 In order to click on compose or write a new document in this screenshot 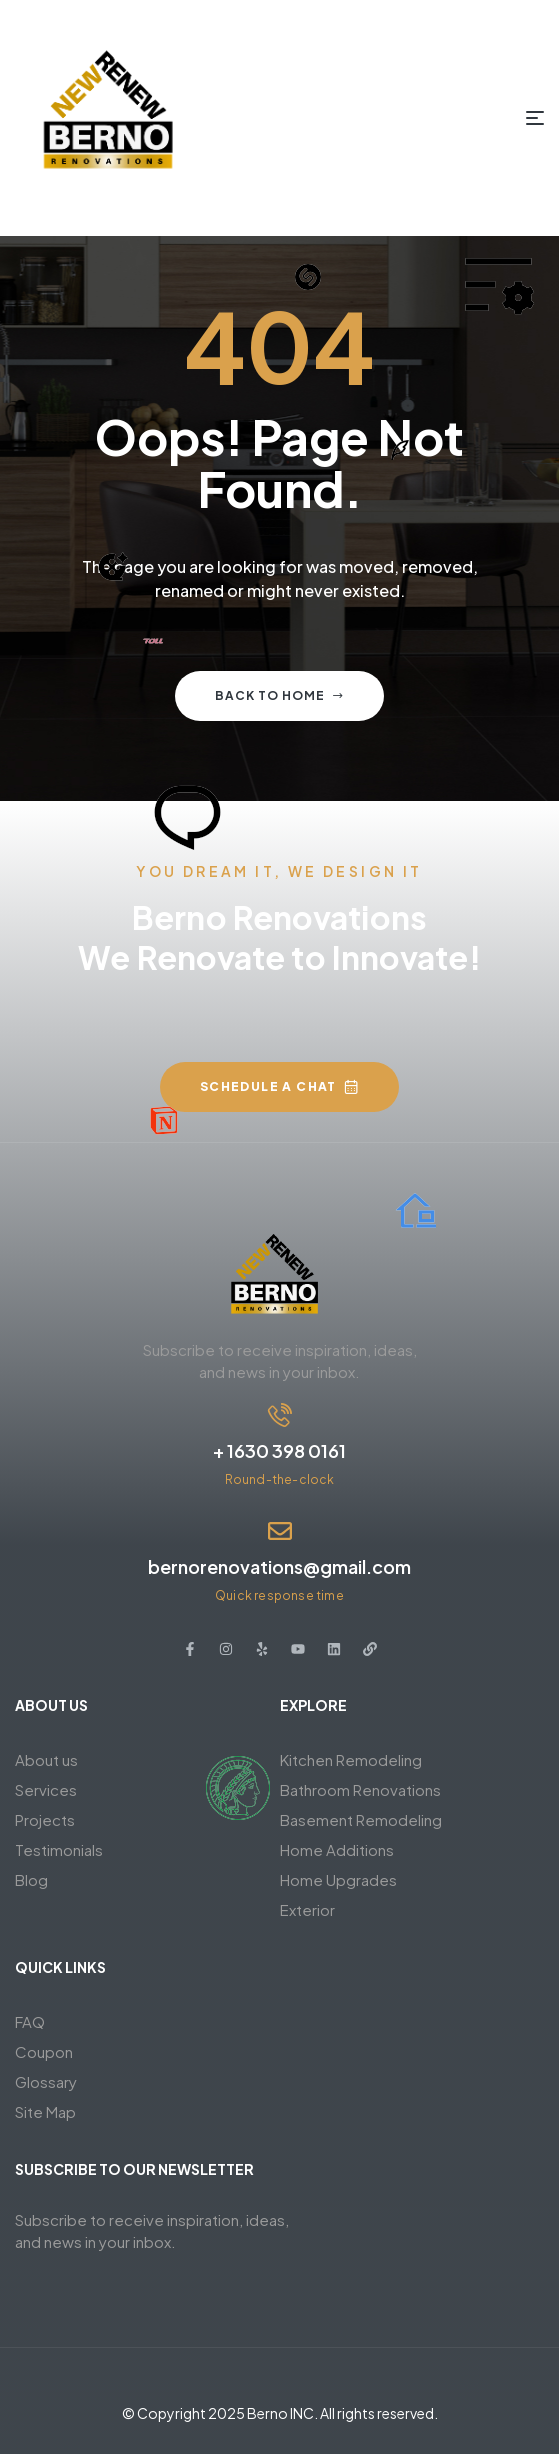, I will do `click(400, 450)`.